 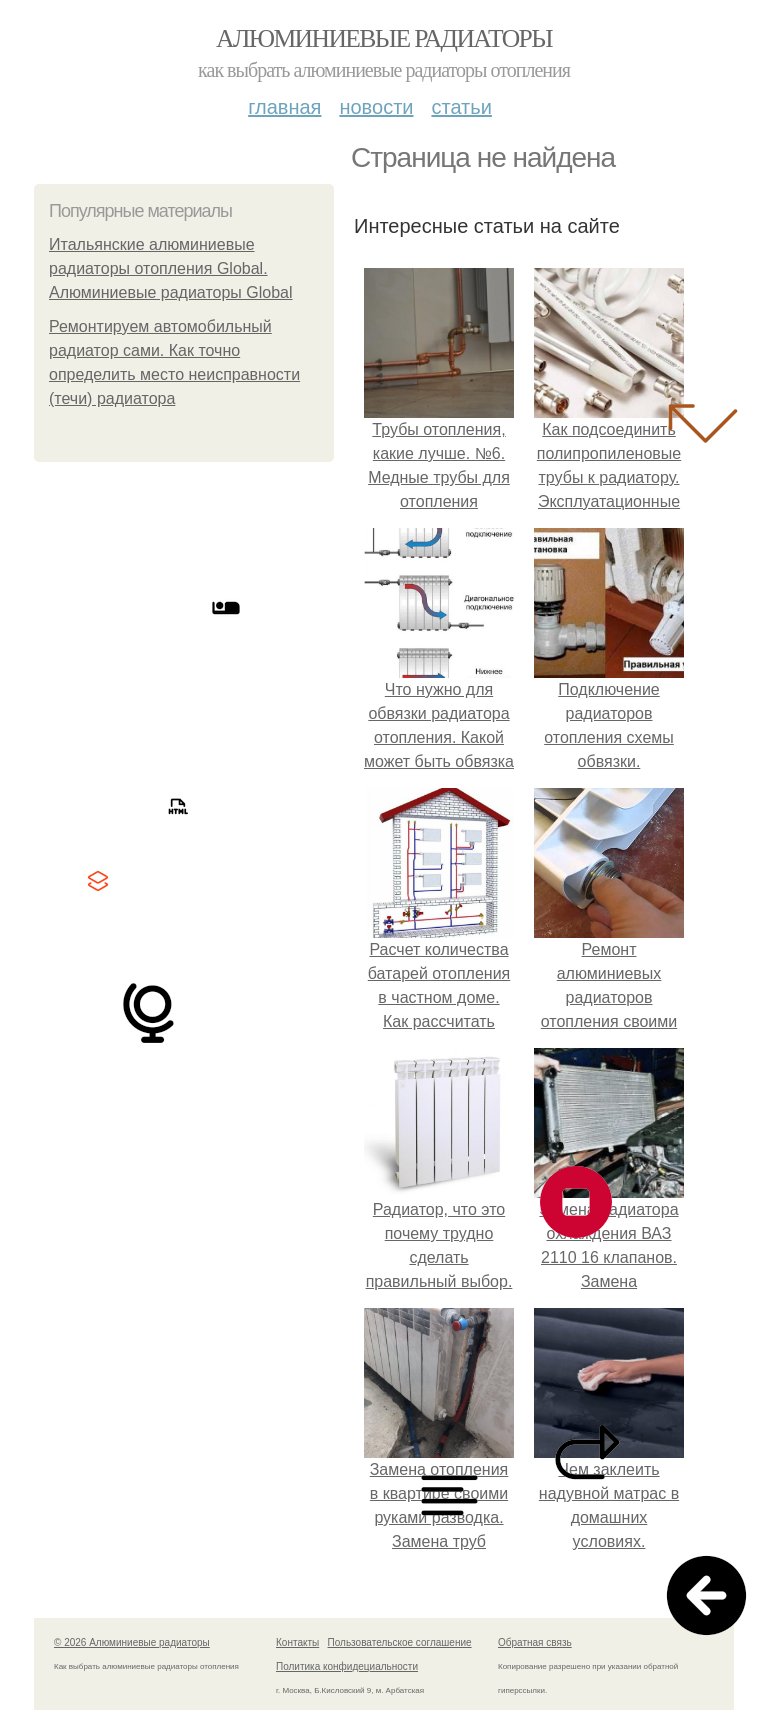 I want to click on access global or international settings, so click(x=150, y=1010).